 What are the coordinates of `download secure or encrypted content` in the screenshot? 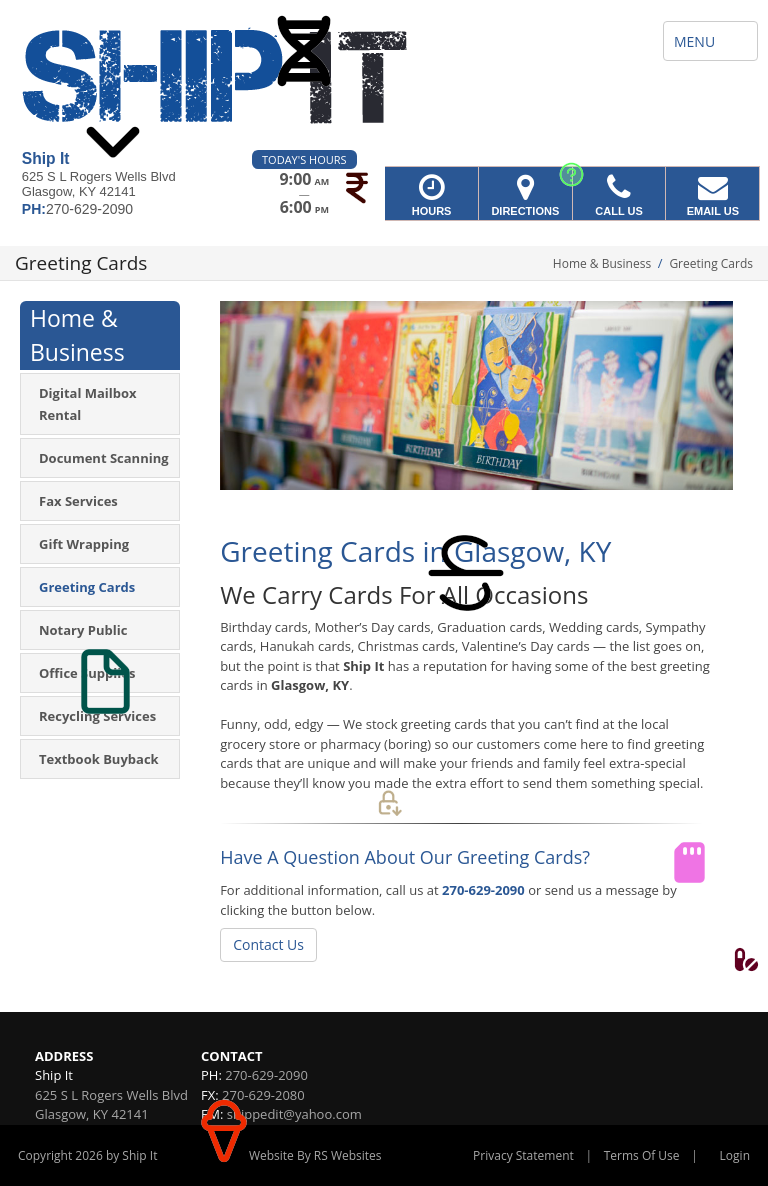 It's located at (388, 802).